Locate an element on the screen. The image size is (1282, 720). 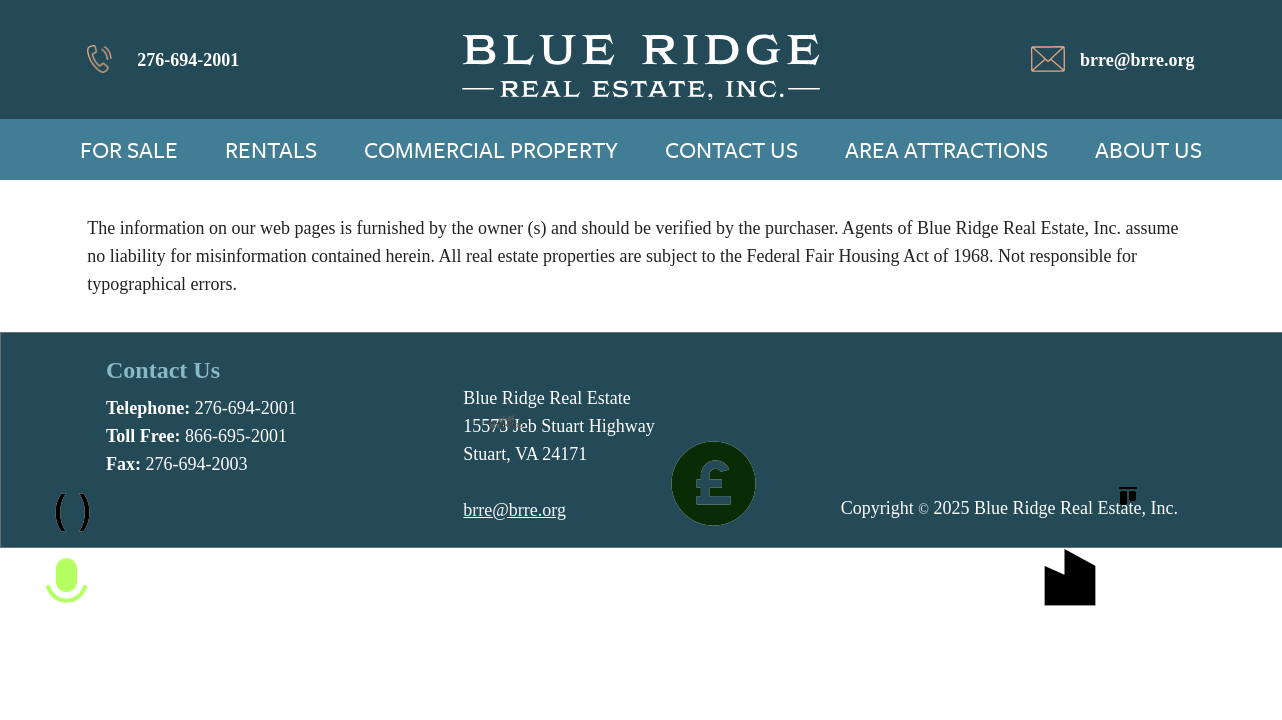
view building or property details is located at coordinates (1070, 580).